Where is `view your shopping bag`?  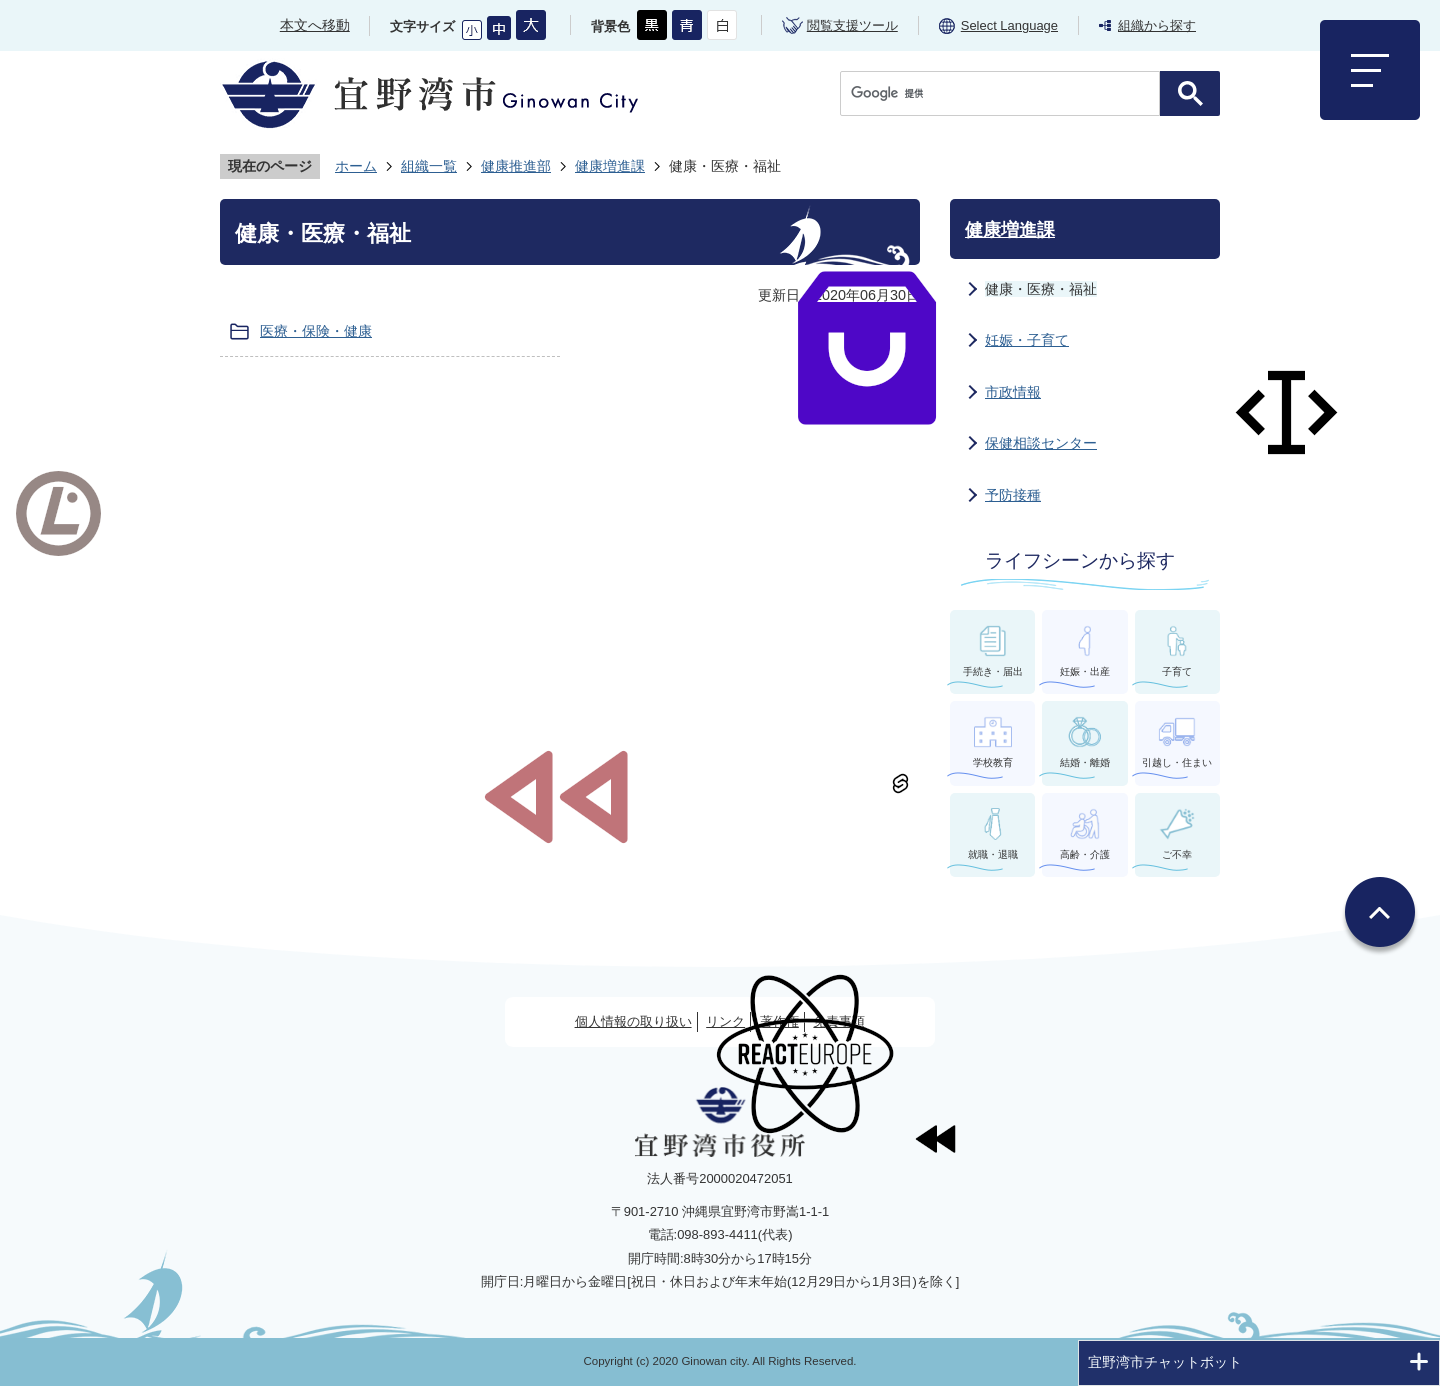 view your shopping bag is located at coordinates (867, 348).